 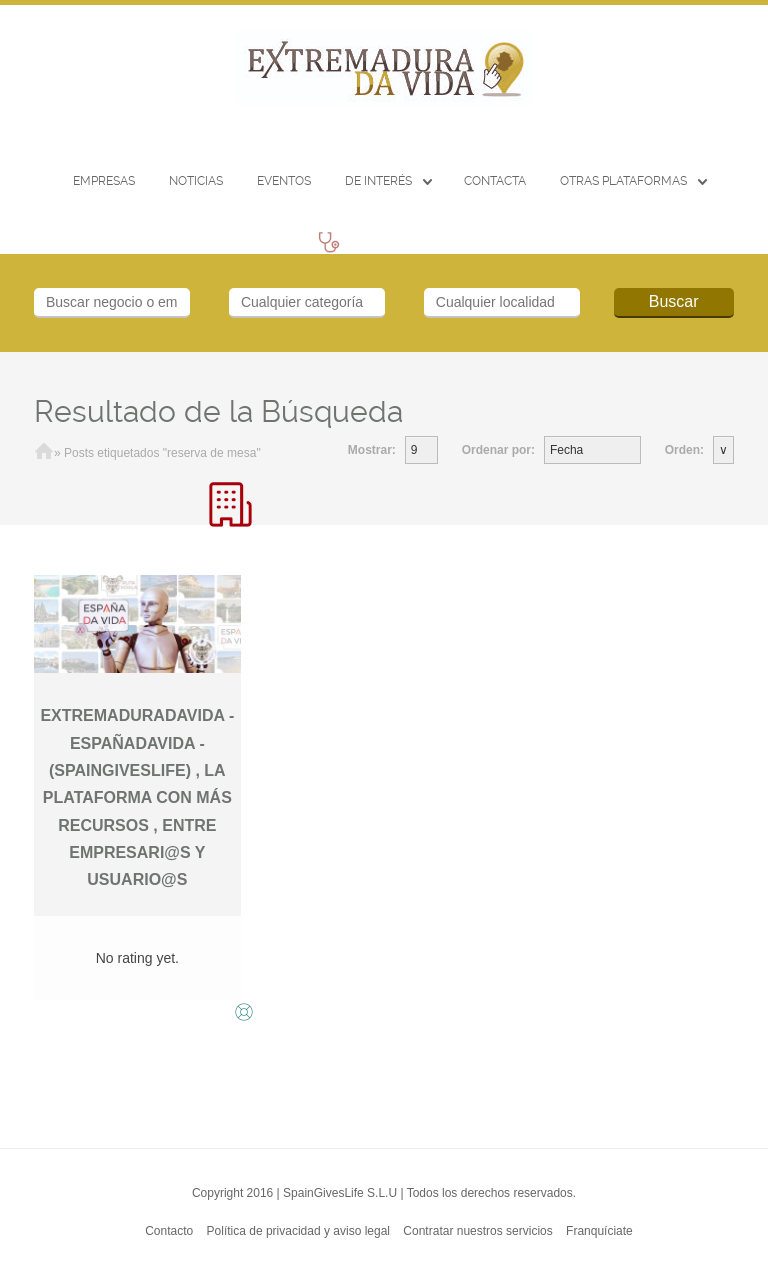 What do you see at coordinates (327, 241) in the screenshot?
I see `access health or medical features` at bounding box center [327, 241].